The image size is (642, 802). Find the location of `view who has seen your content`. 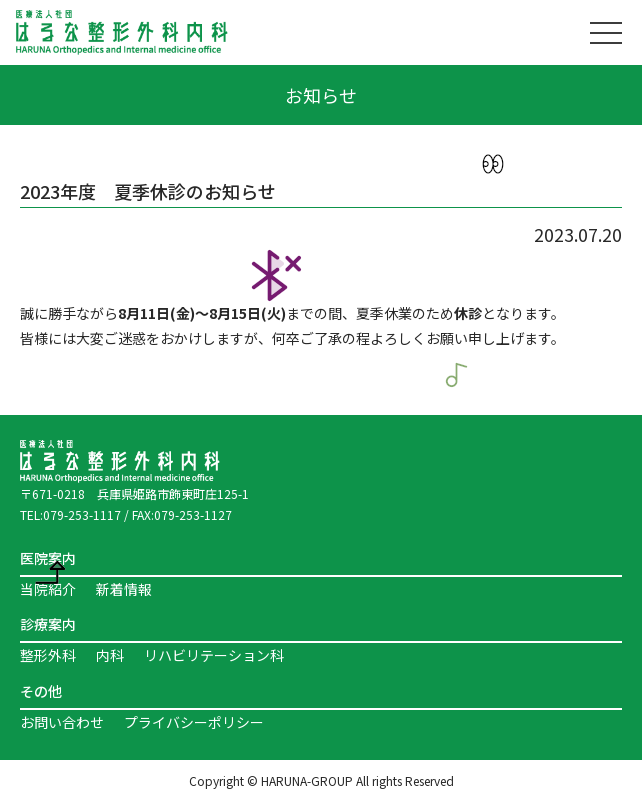

view who has seen your content is located at coordinates (493, 164).